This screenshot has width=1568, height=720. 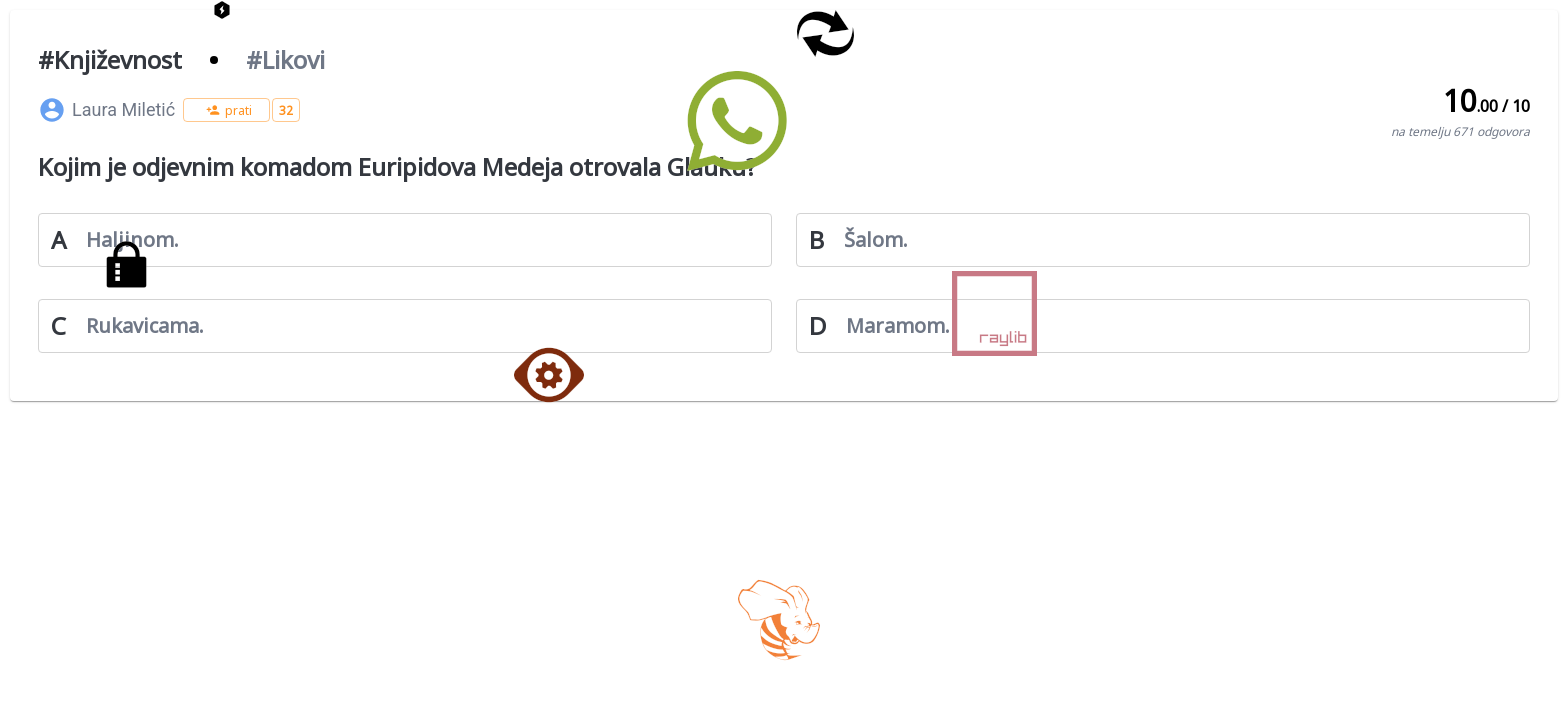 I want to click on open whatsapp messaging app, so click(x=737, y=121).